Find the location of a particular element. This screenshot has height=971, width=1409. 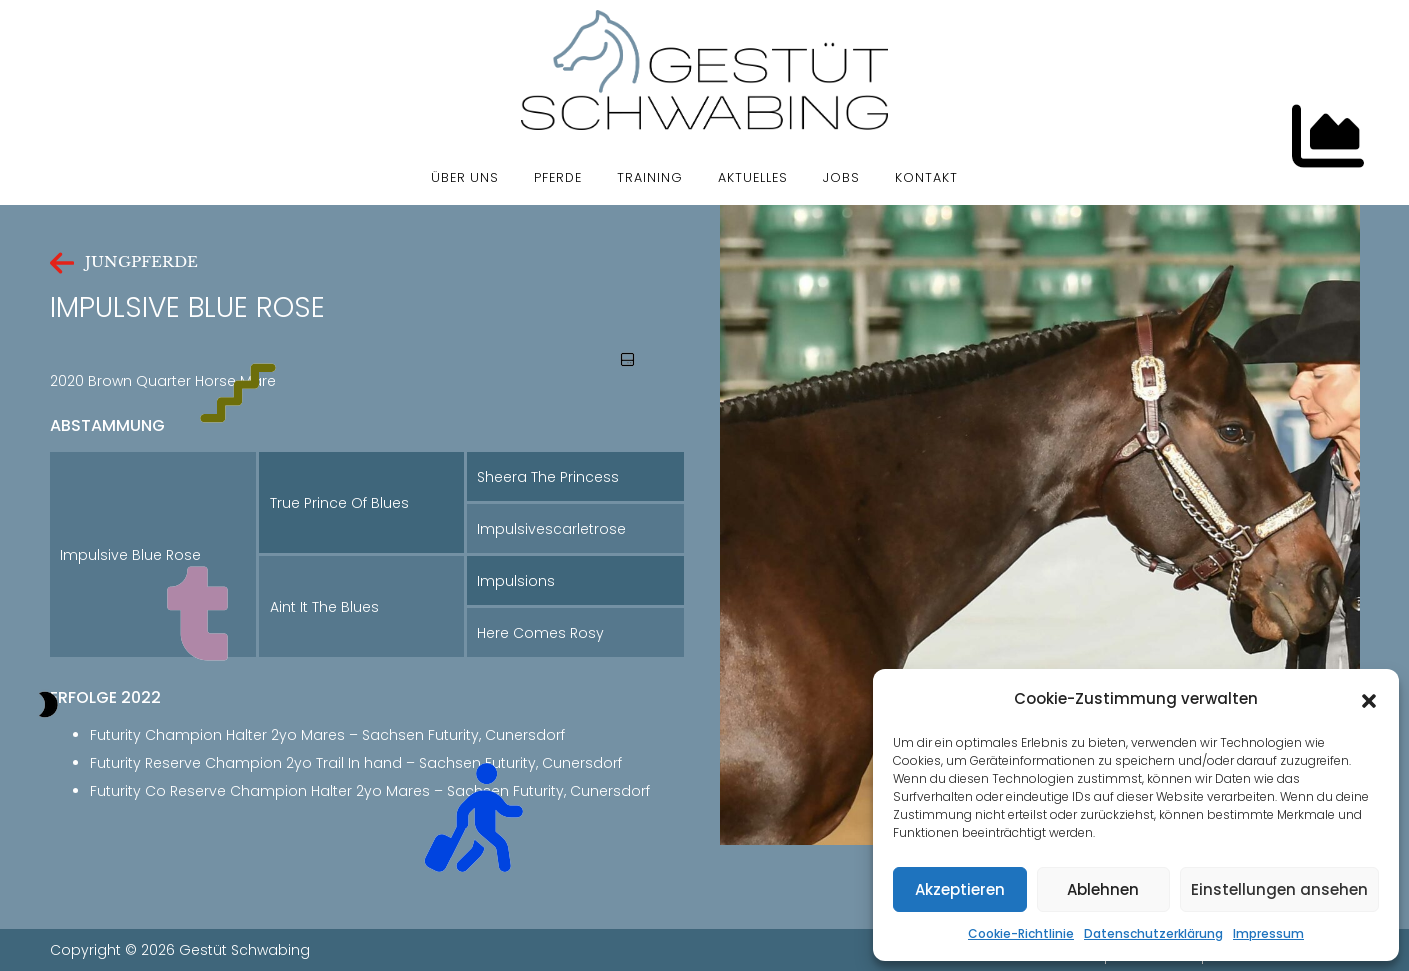

indicates travel or transportation section is located at coordinates (474, 817).